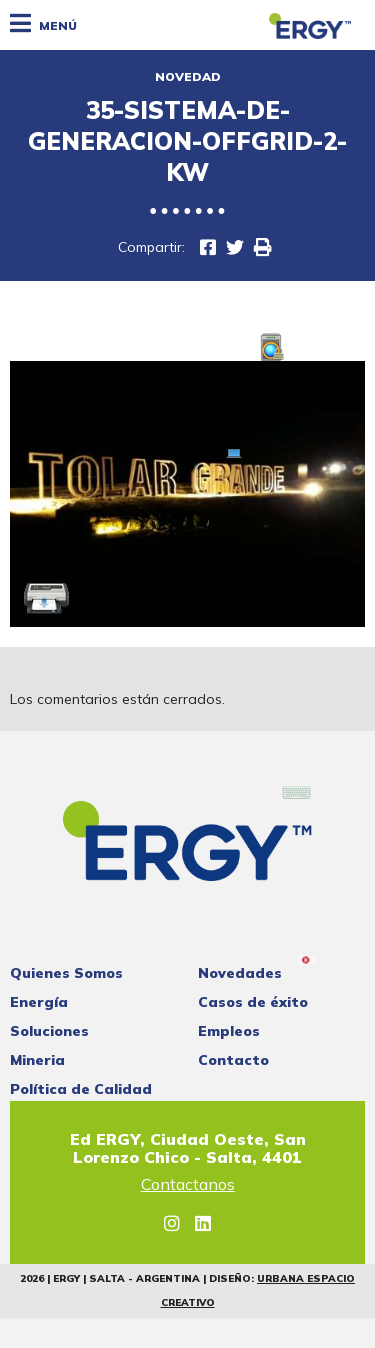 The image size is (375, 1348). What do you see at coordinates (234, 453) in the screenshot?
I see `represents this macbook pro device in system settings` at bounding box center [234, 453].